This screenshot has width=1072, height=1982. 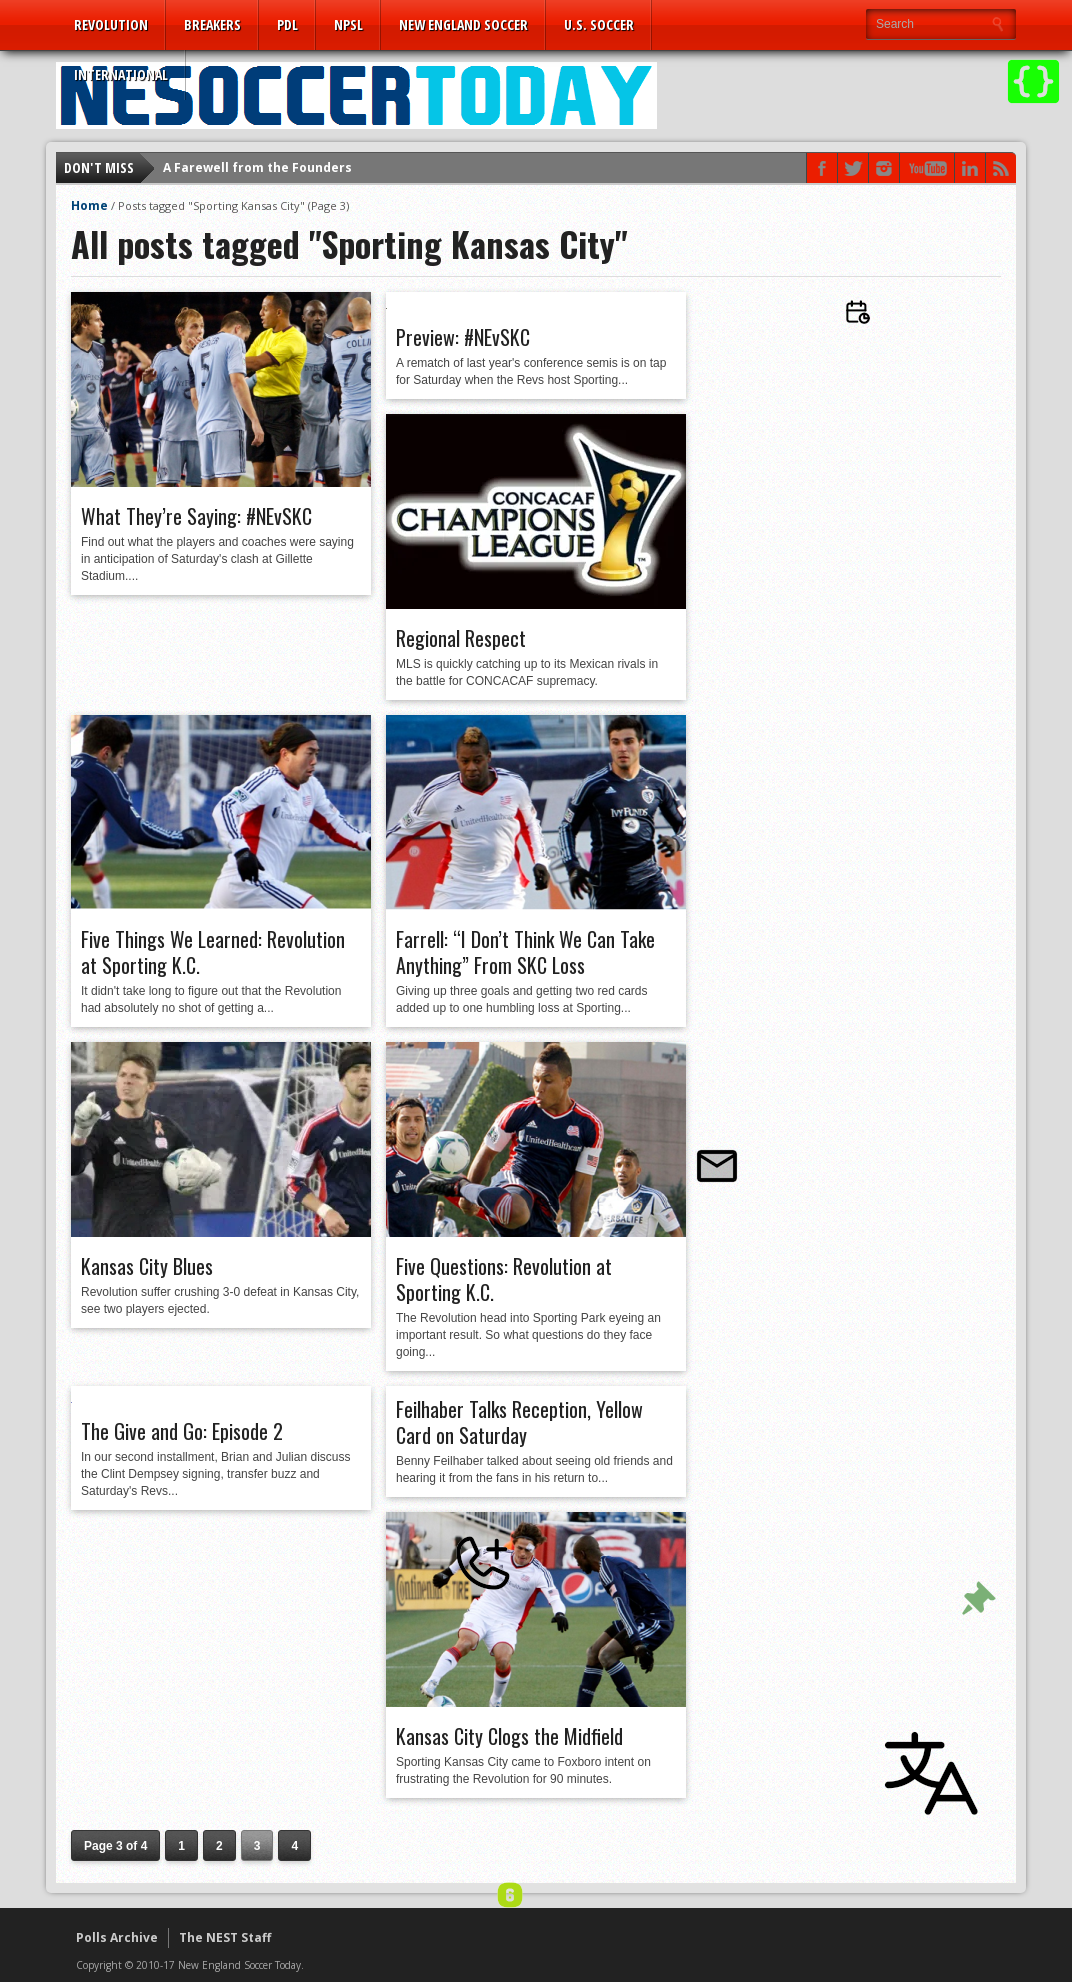 I want to click on access your email inbox, so click(x=717, y=1166).